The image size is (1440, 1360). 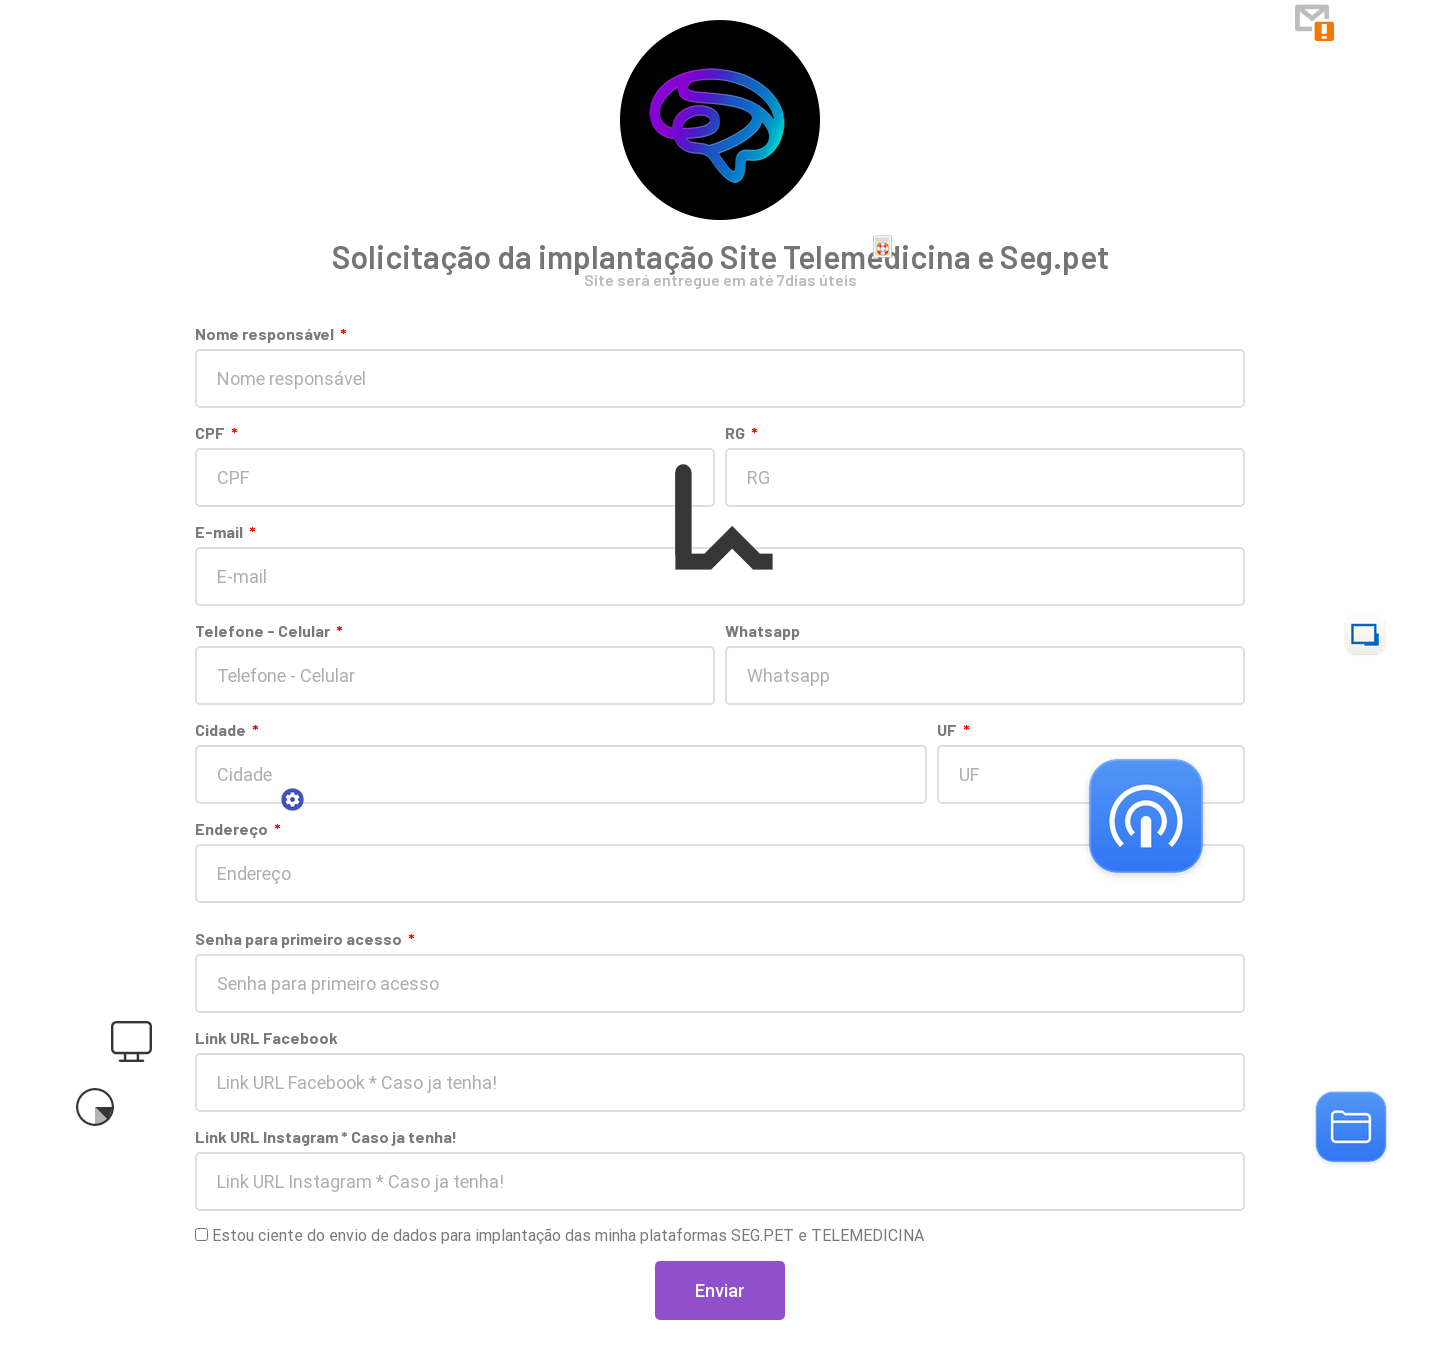 What do you see at coordinates (882, 246) in the screenshot?
I see `access help documentation` at bounding box center [882, 246].